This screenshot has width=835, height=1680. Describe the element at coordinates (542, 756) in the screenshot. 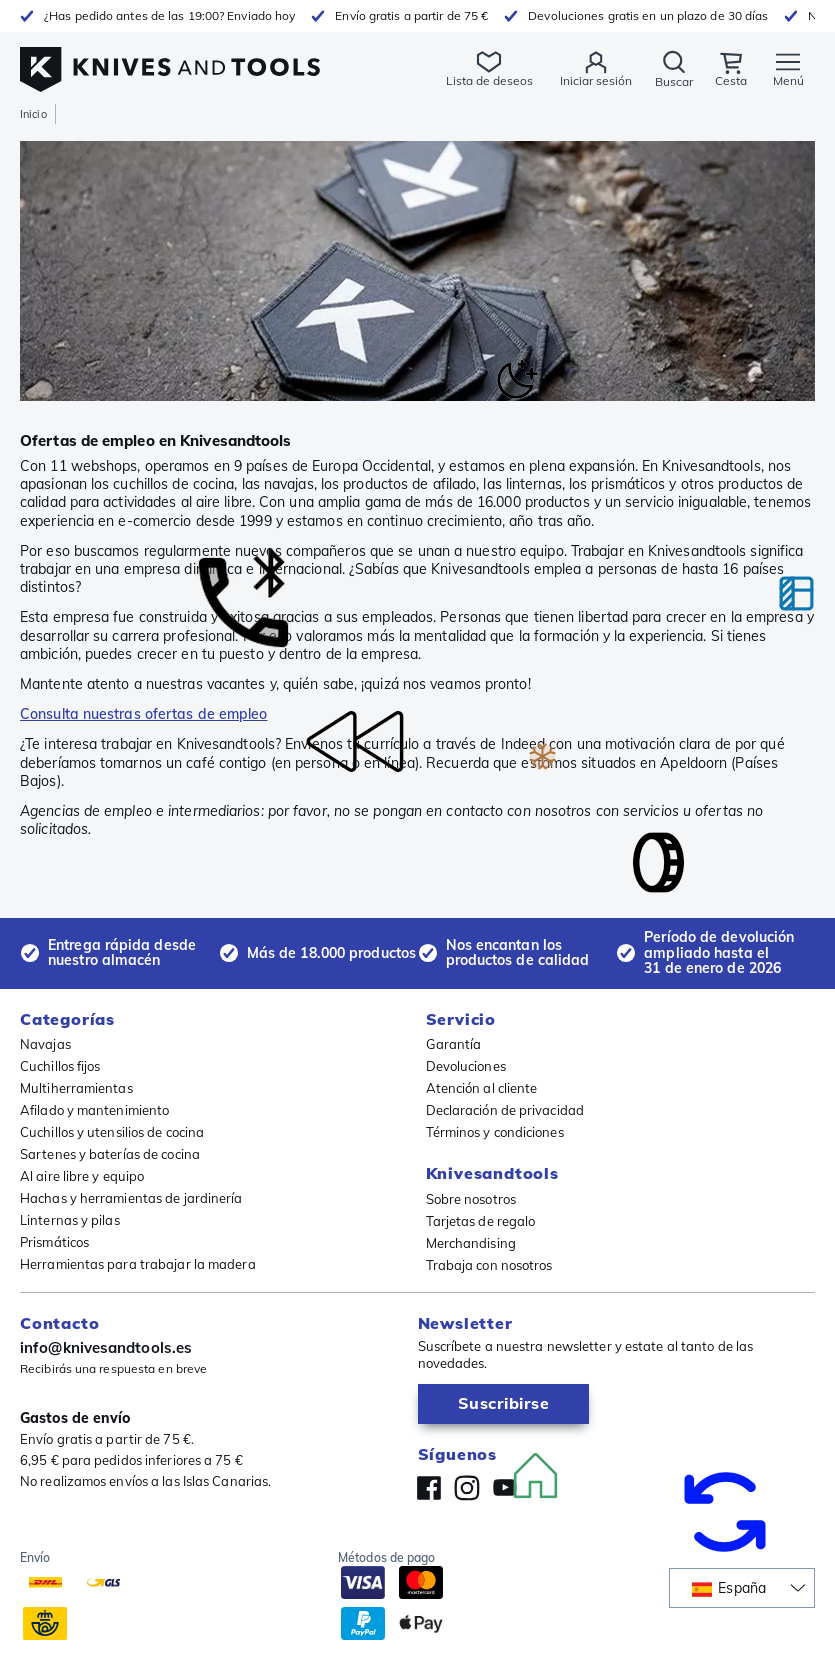

I see `toggle air conditioning or cooling mode` at that location.